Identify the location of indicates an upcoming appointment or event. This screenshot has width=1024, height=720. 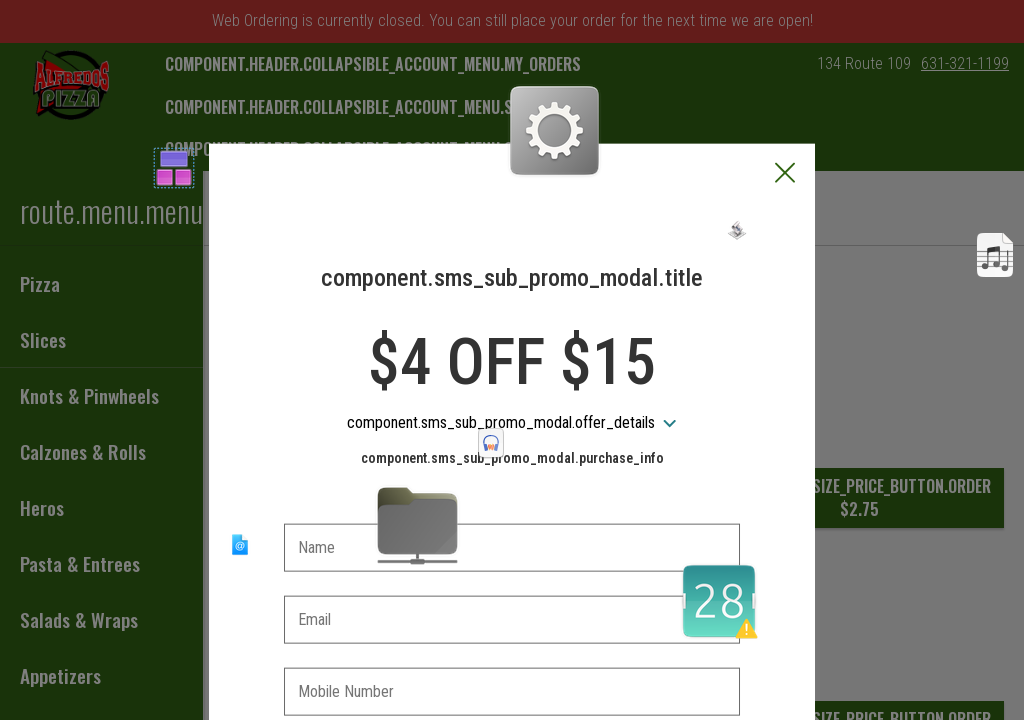
(719, 601).